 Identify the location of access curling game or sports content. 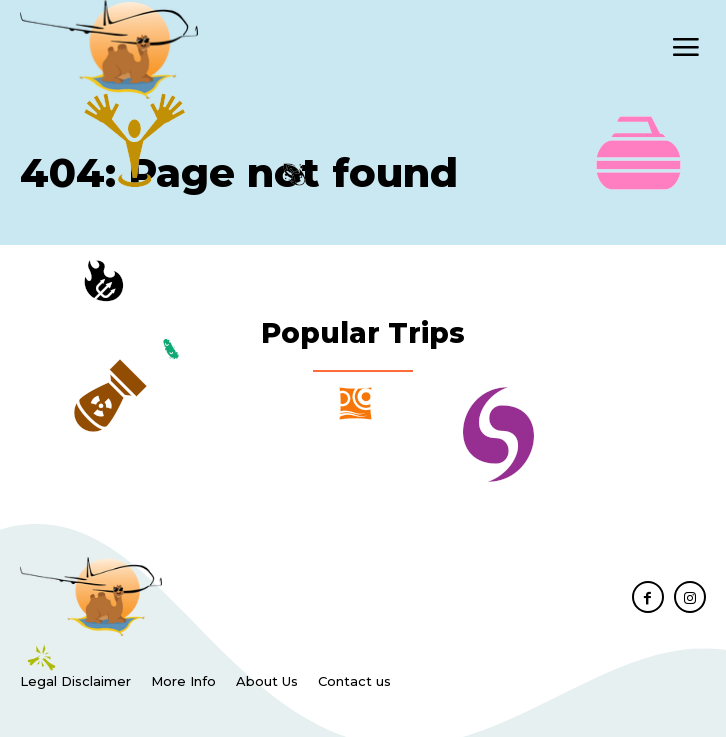
(638, 147).